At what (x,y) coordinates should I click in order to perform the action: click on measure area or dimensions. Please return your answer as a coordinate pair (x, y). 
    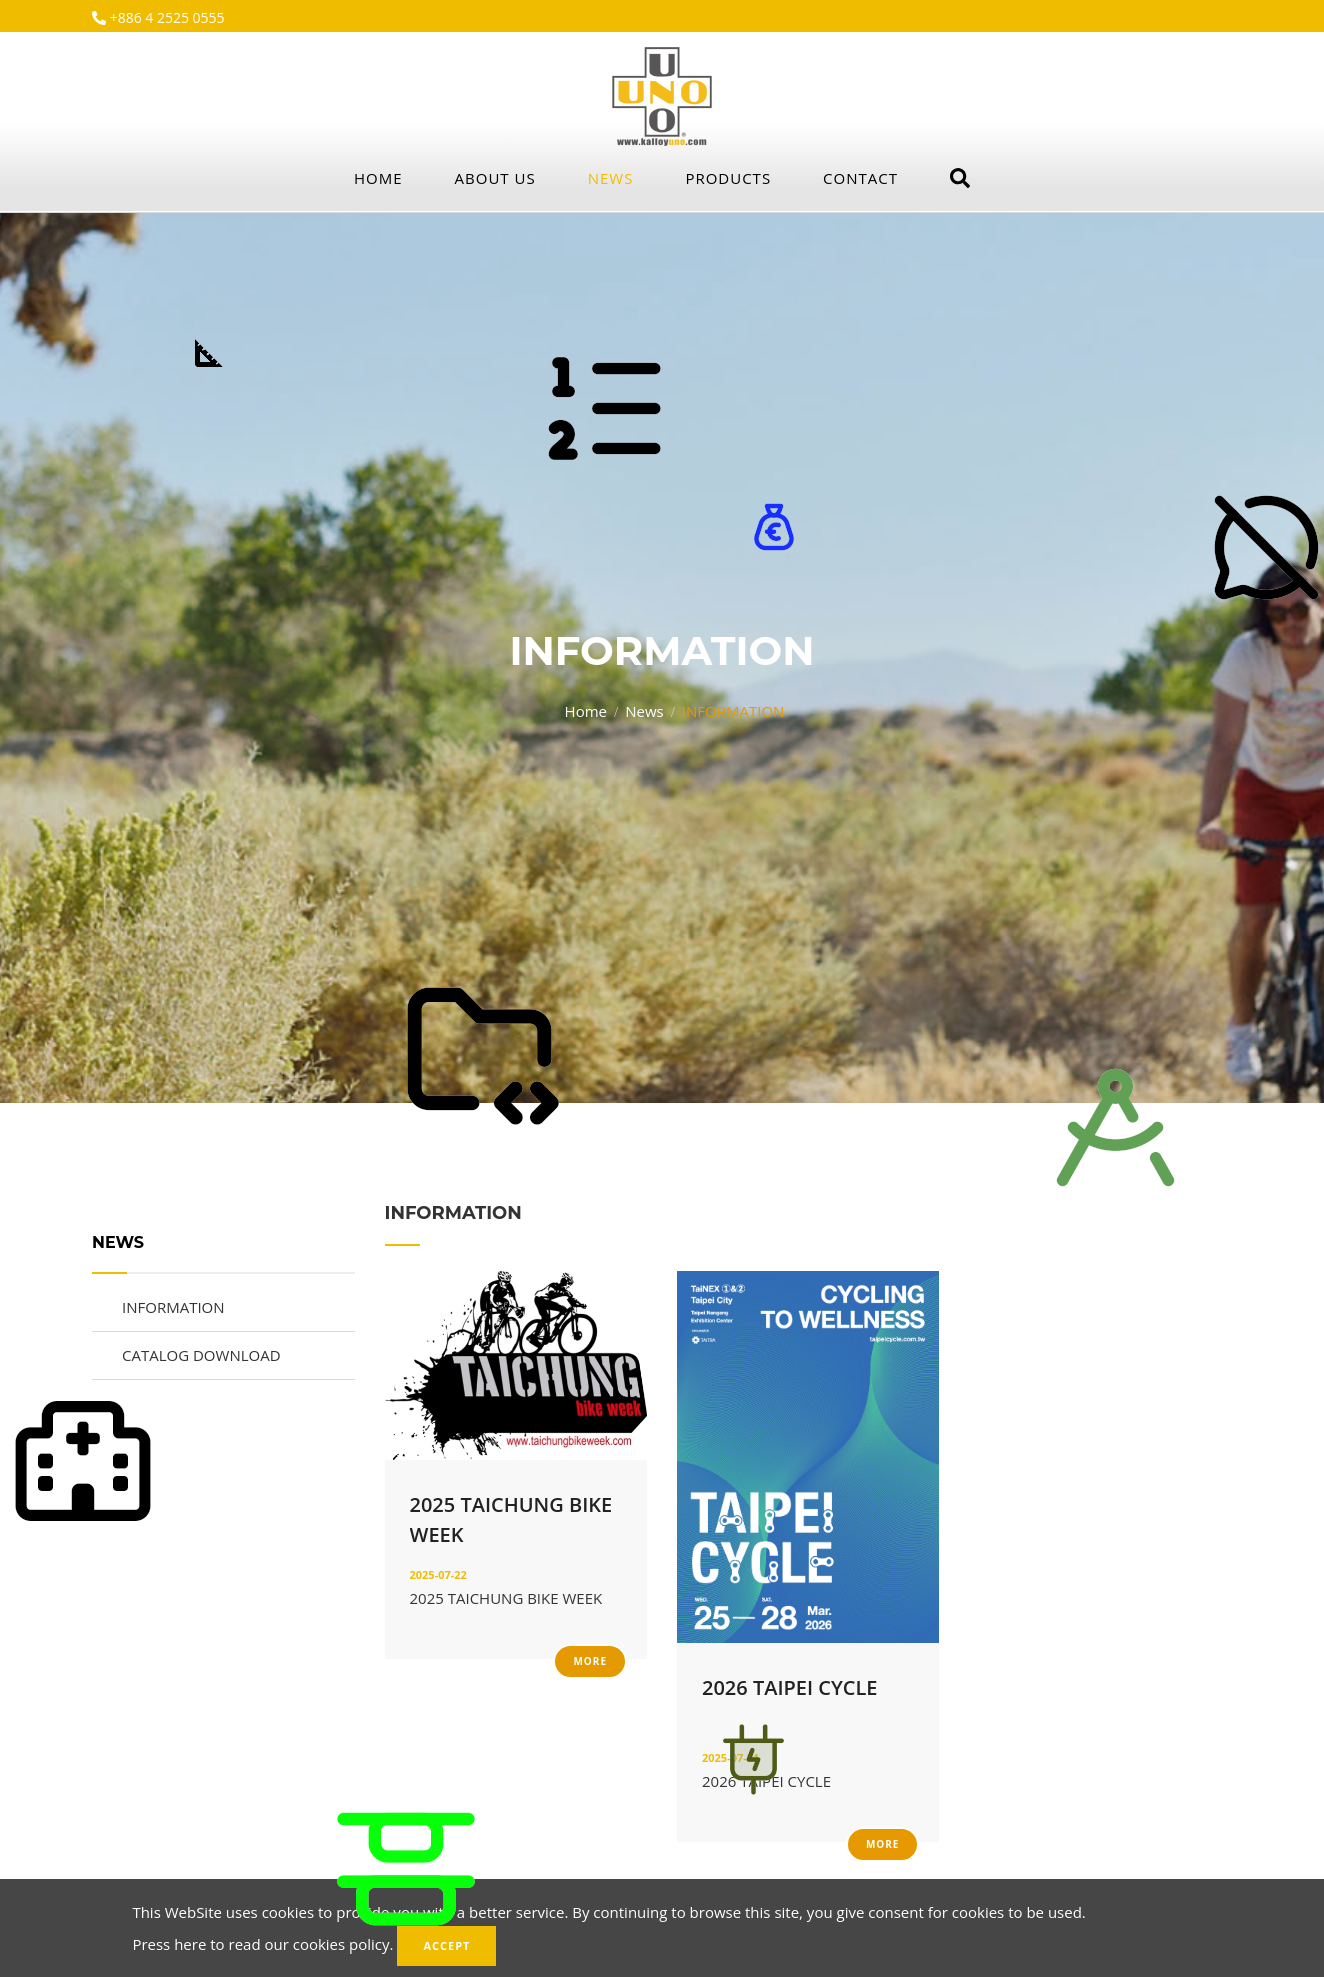
    Looking at the image, I should click on (209, 353).